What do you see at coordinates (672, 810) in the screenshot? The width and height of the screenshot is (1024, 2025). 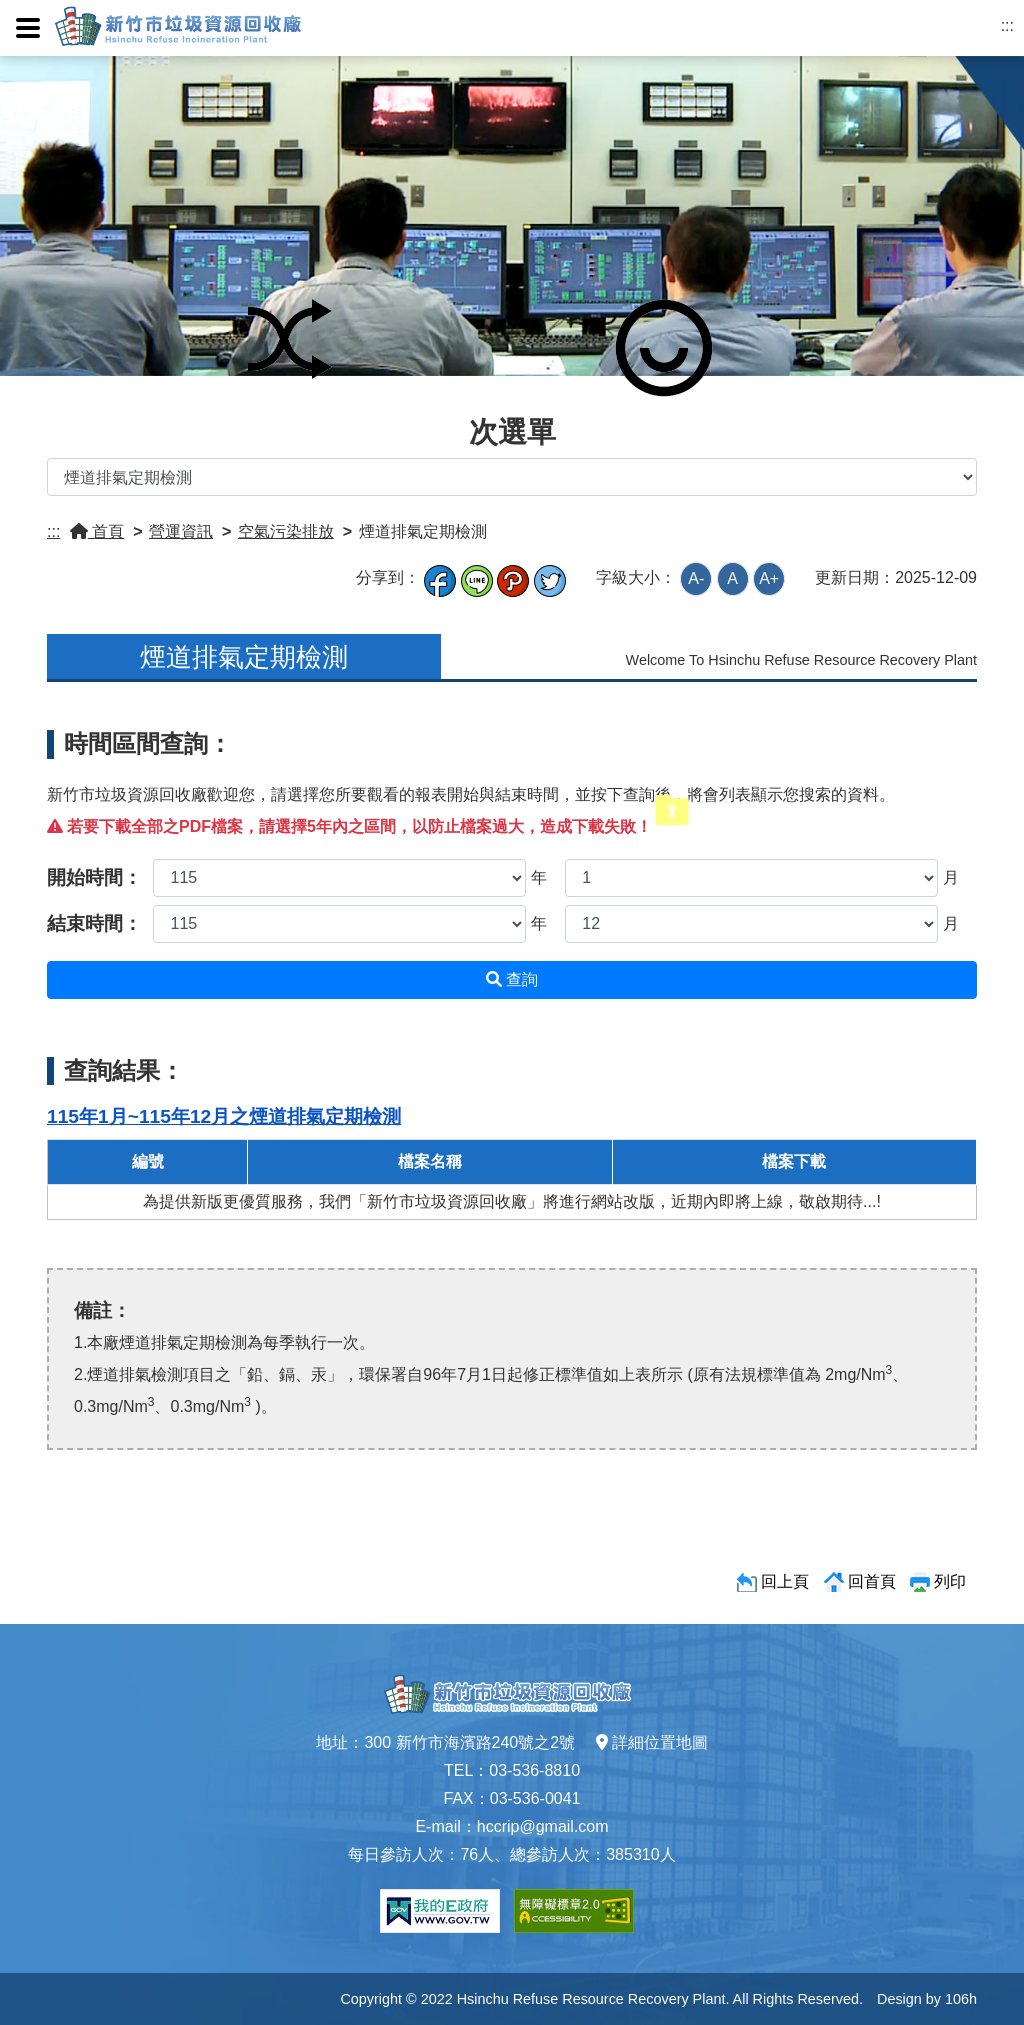 I see `access a password-protected folder` at bounding box center [672, 810].